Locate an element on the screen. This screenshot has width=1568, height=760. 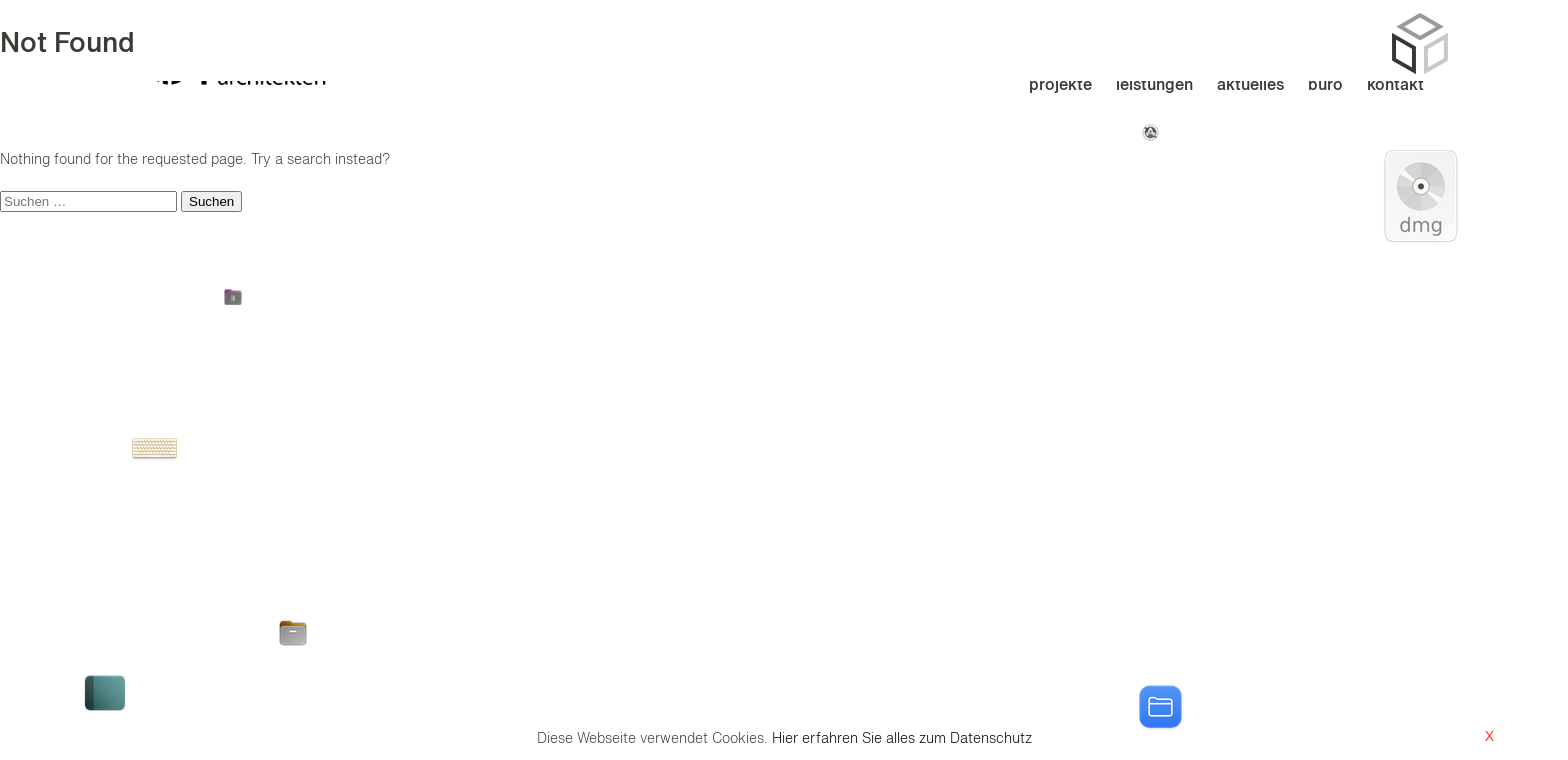
open file manager application is located at coordinates (1160, 707).